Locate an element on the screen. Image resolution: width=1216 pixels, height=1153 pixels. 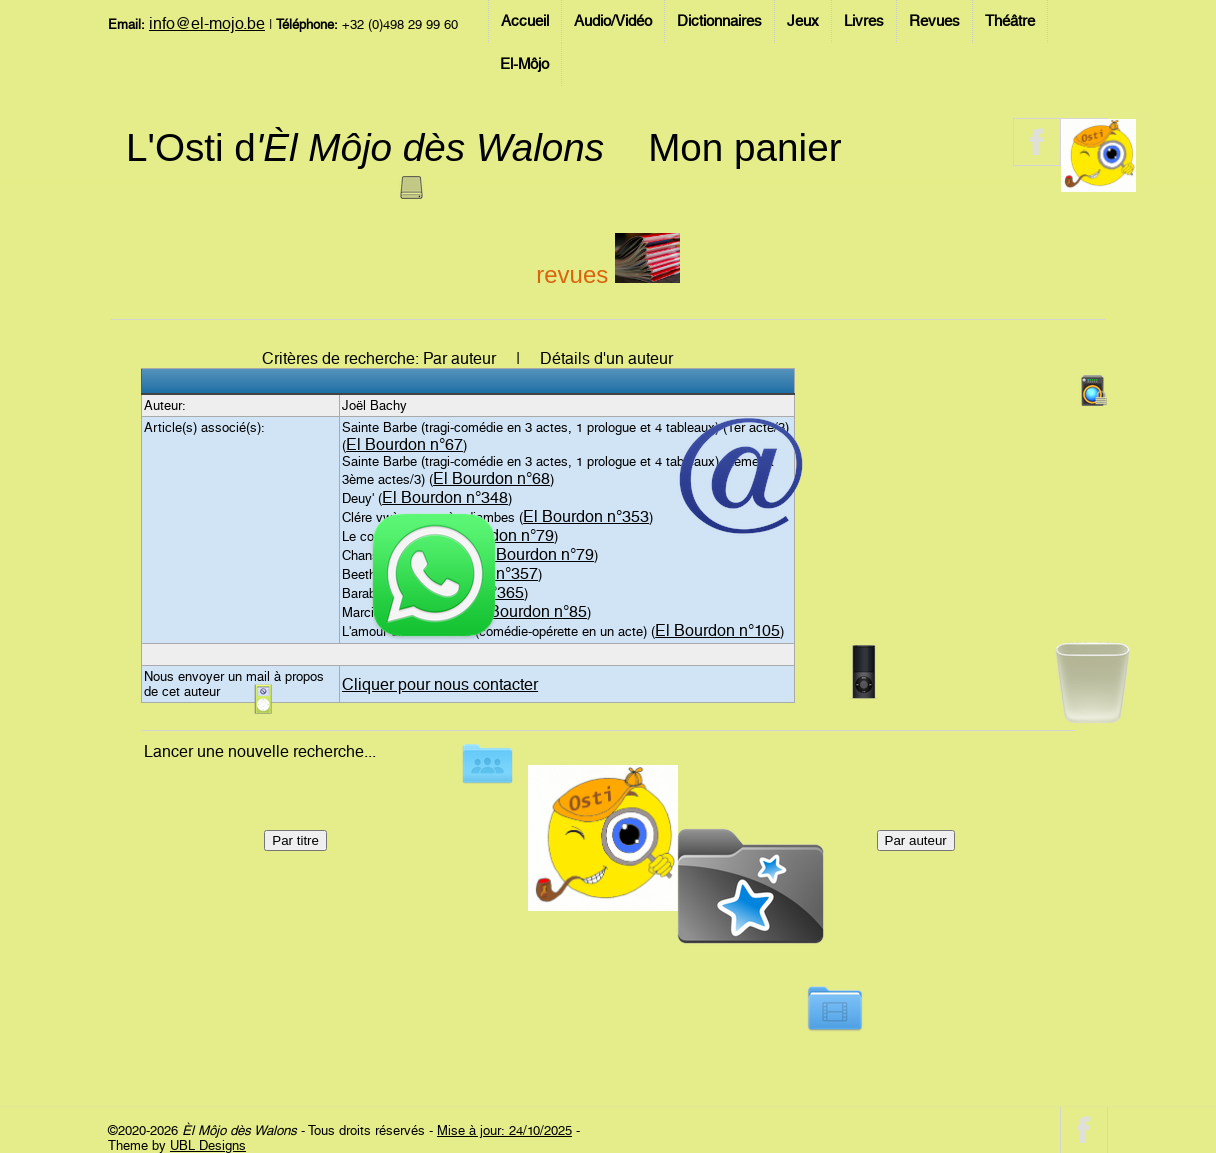
open WhatsApp messaging app is located at coordinates (434, 575).